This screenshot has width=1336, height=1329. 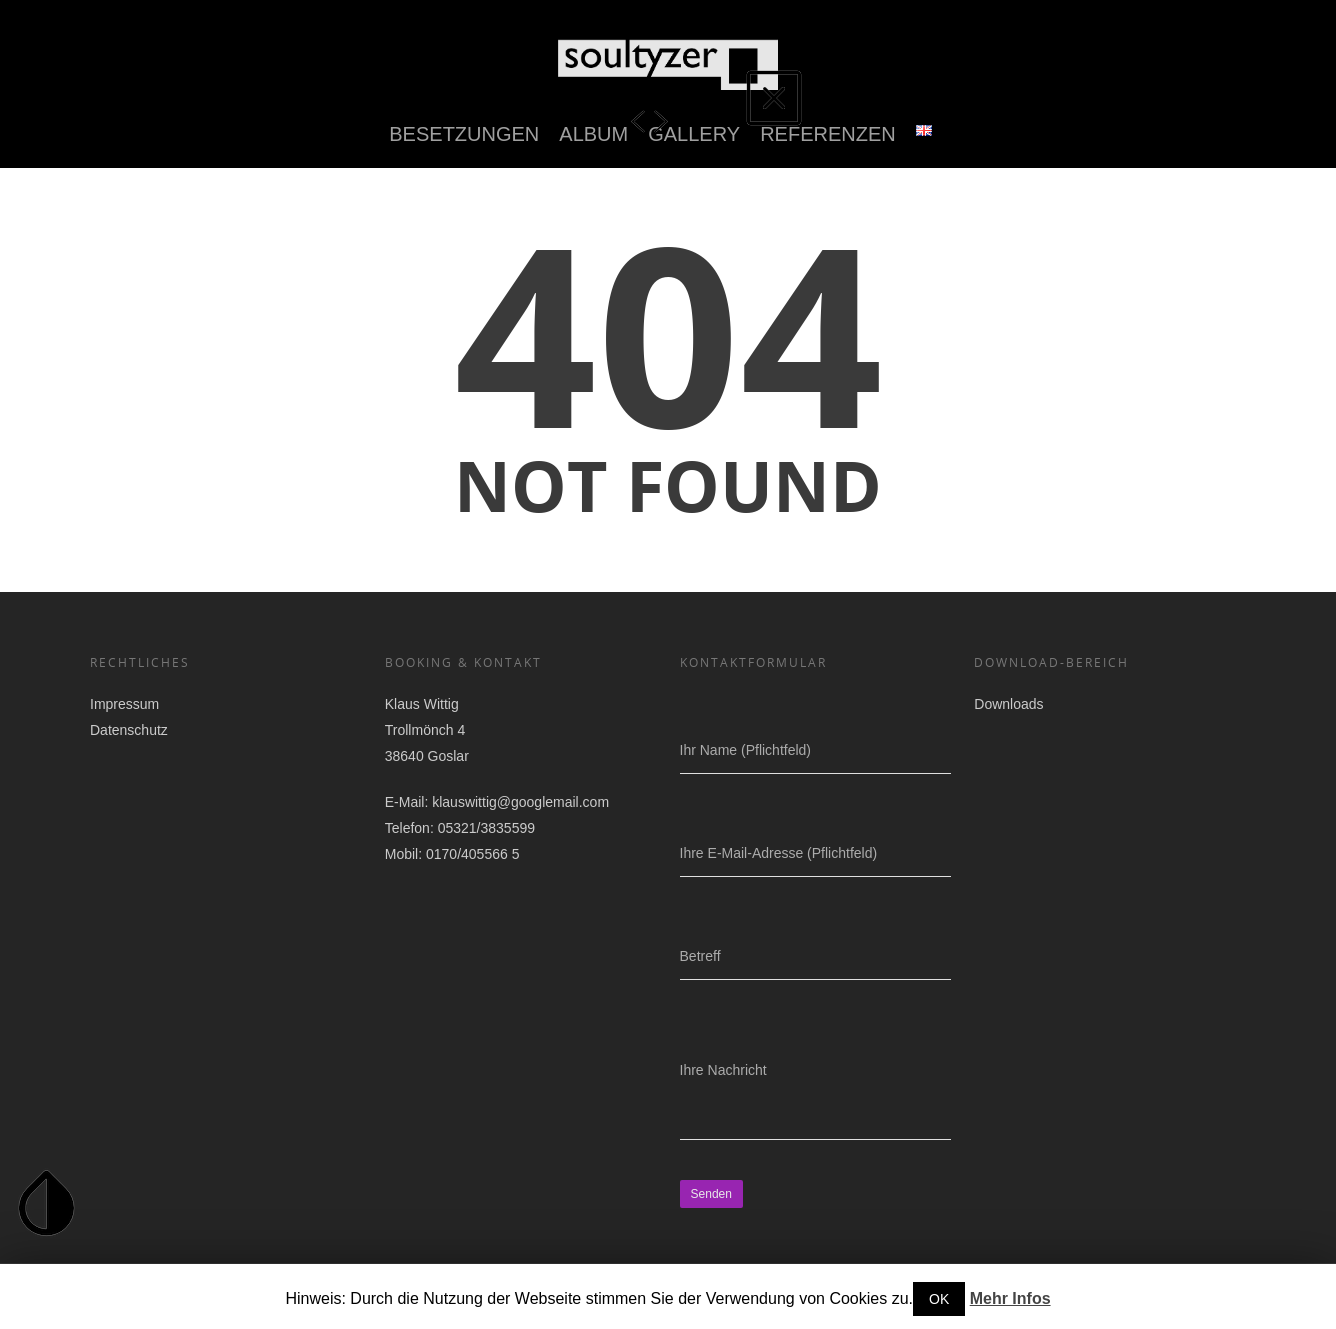 What do you see at coordinates (46, 1202) in the screenshot?
I see `toggle color inversion or contrast settings` at bounding box center [46, 1202].